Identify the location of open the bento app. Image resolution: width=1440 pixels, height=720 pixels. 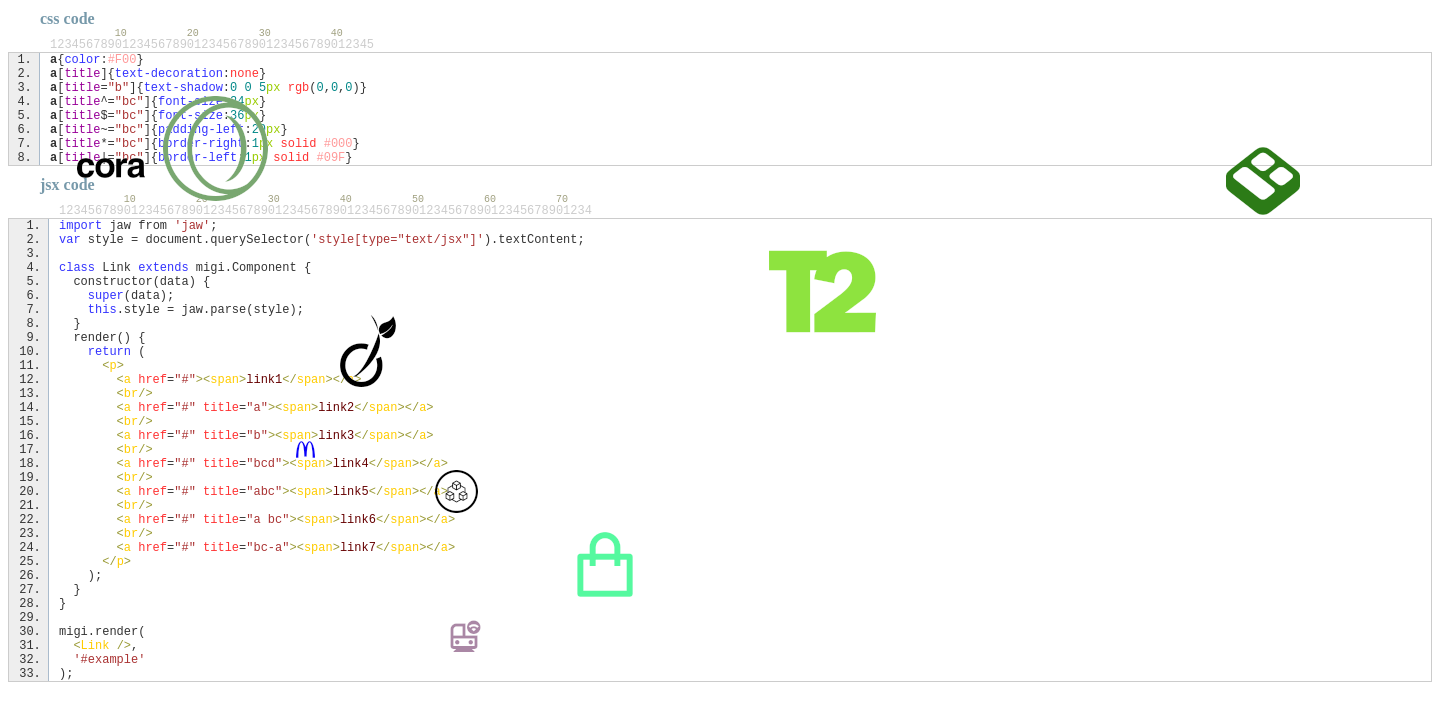
(1263, 181).